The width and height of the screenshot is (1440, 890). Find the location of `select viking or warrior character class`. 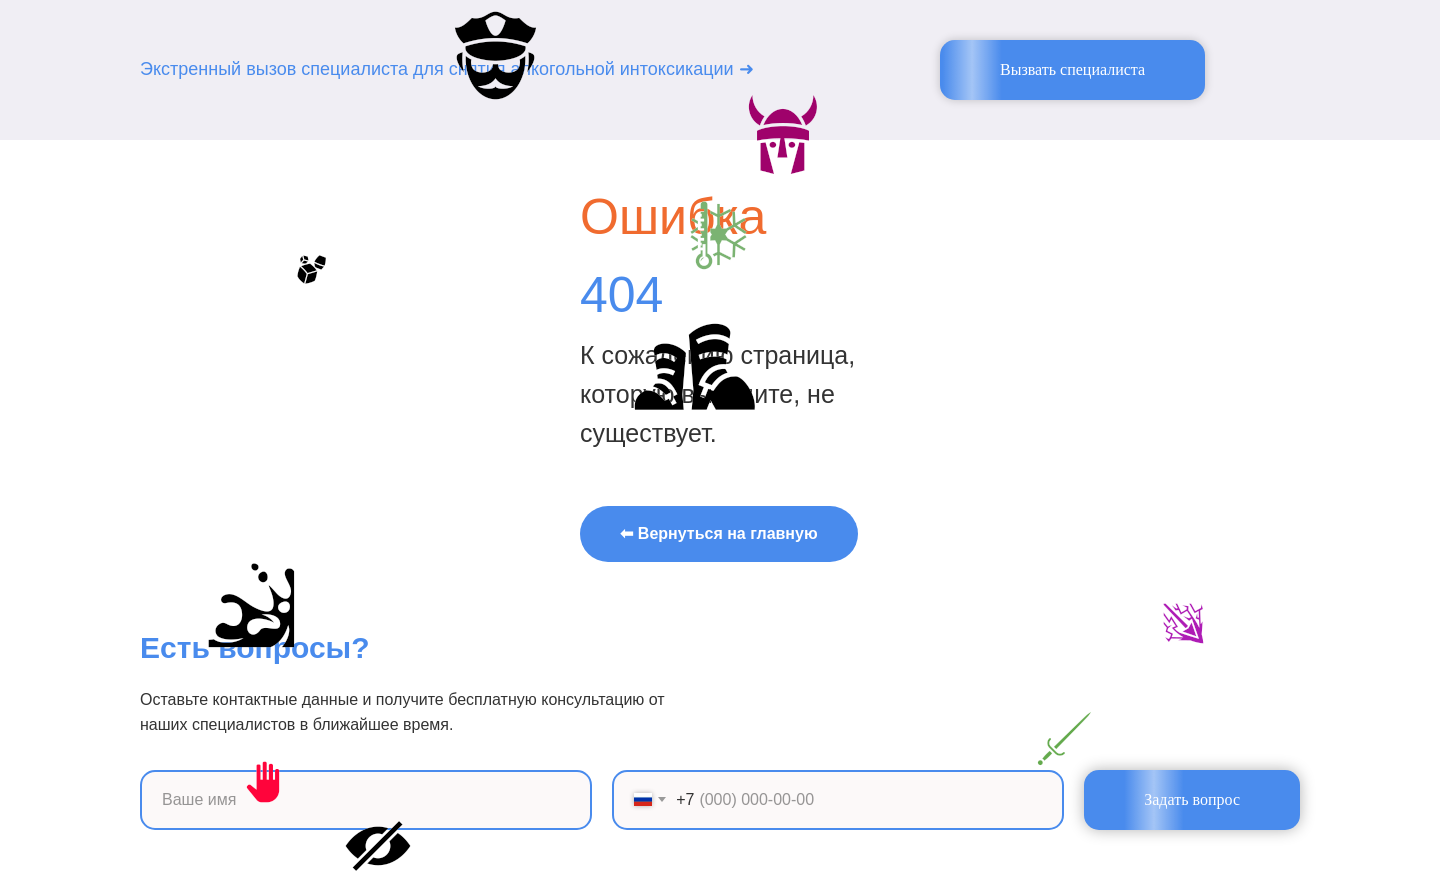

select viking or warrior character class is located at coordinates (783, 134).